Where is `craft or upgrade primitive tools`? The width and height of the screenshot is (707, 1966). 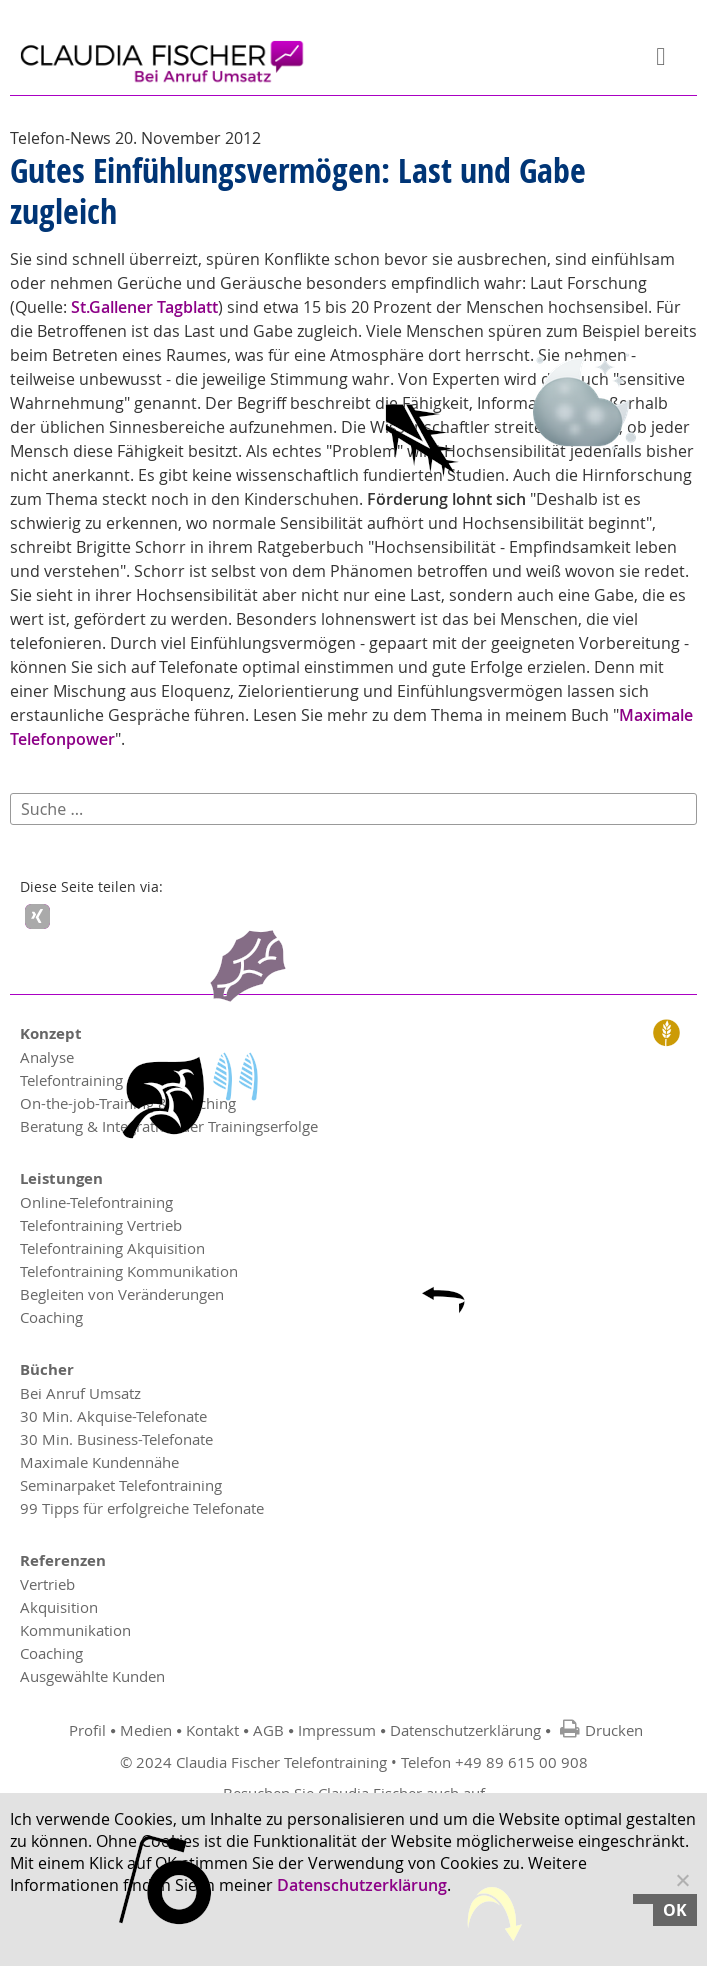 craft or upgrade primitive tools is located at coordinates (248, 966).